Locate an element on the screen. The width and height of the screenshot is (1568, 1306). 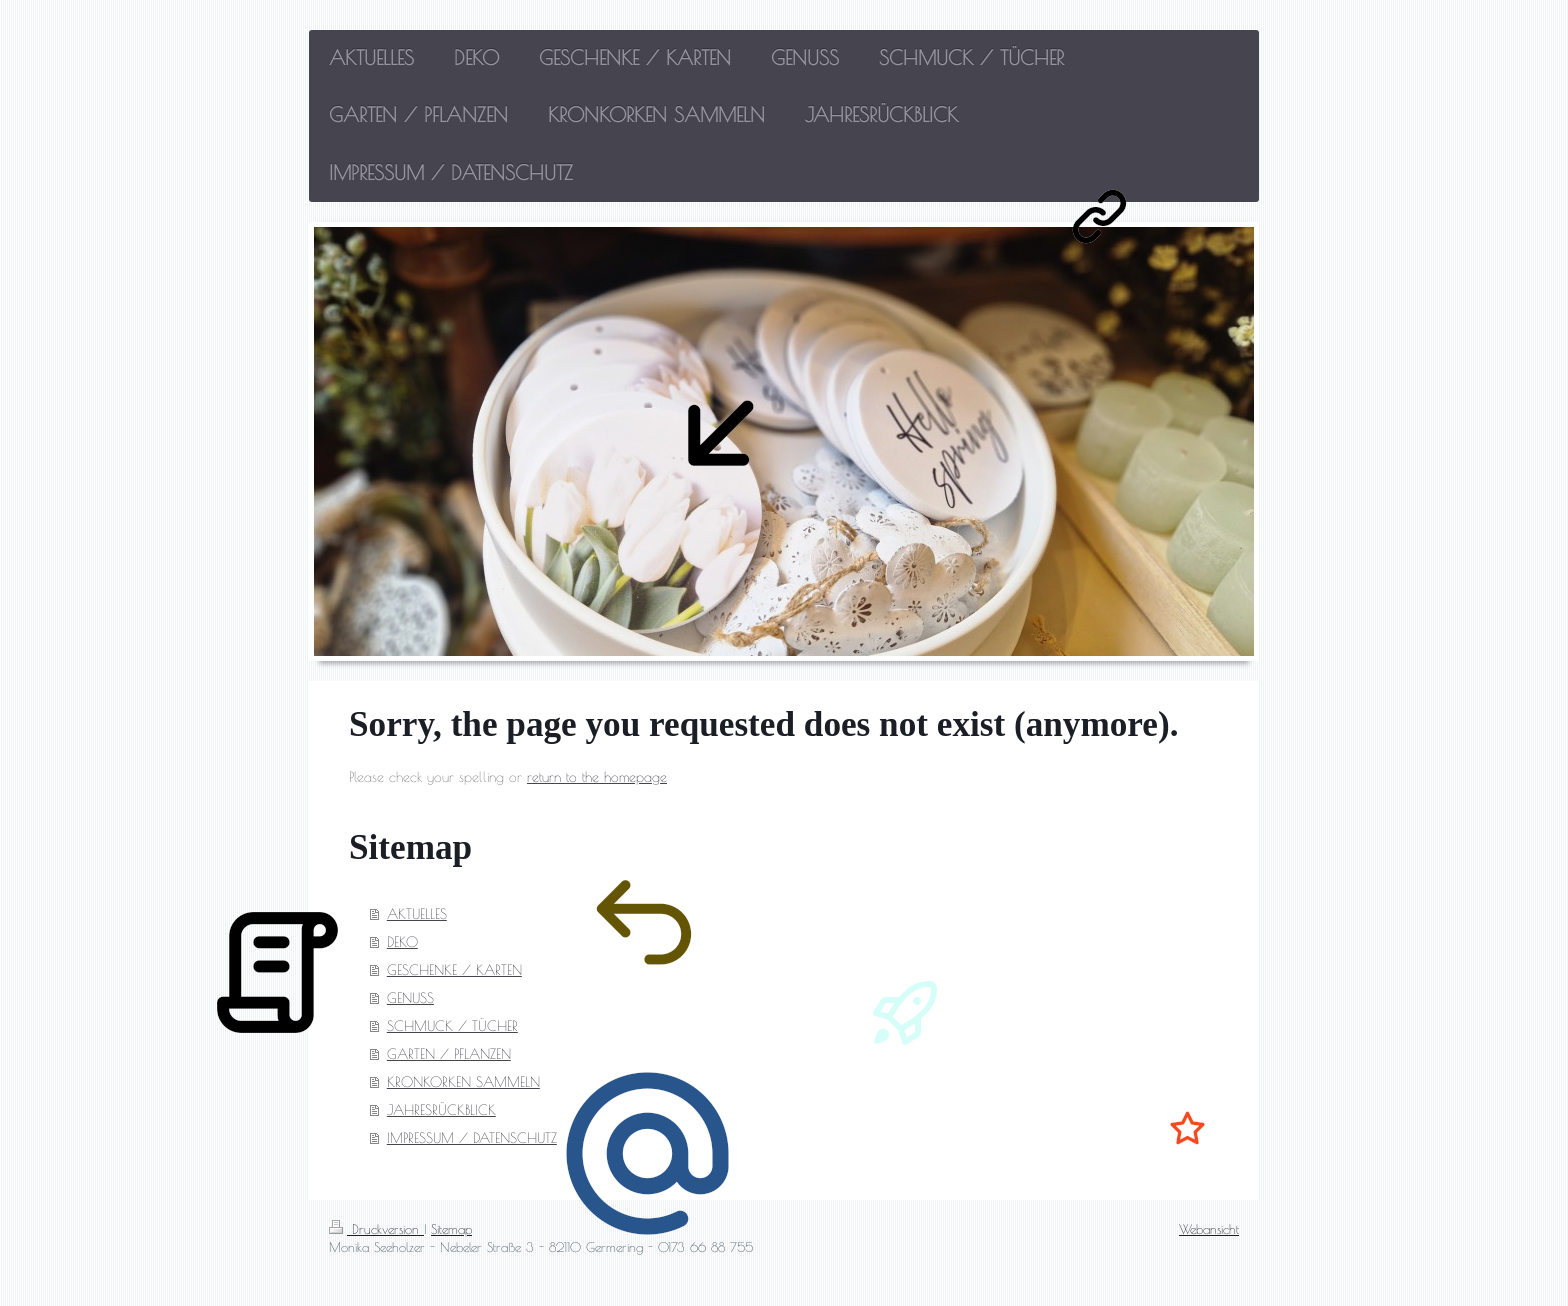
navigate to previous or lower-left content is located at coordinates (721, 433).